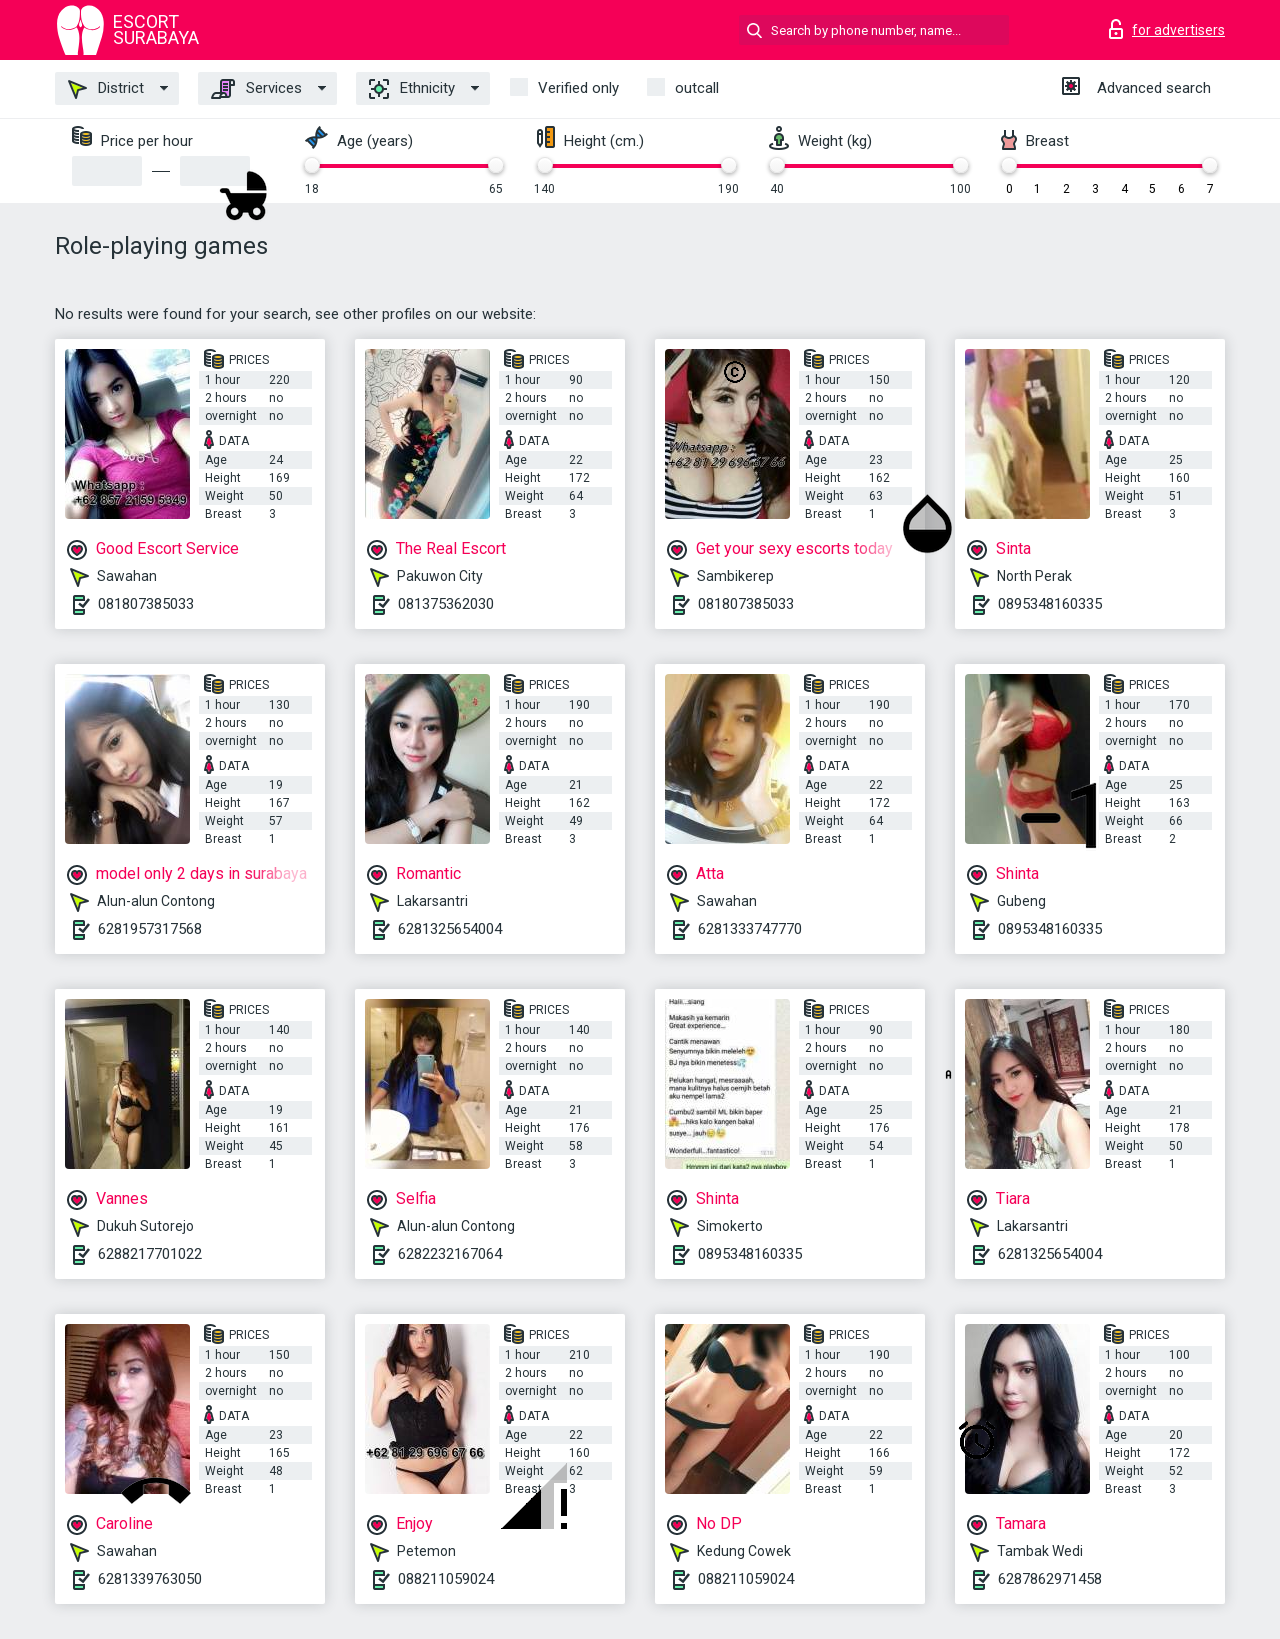 The width and height of the screenshot is (1280, 1639). I want to click on end the current phone call, so click(156, 1492).